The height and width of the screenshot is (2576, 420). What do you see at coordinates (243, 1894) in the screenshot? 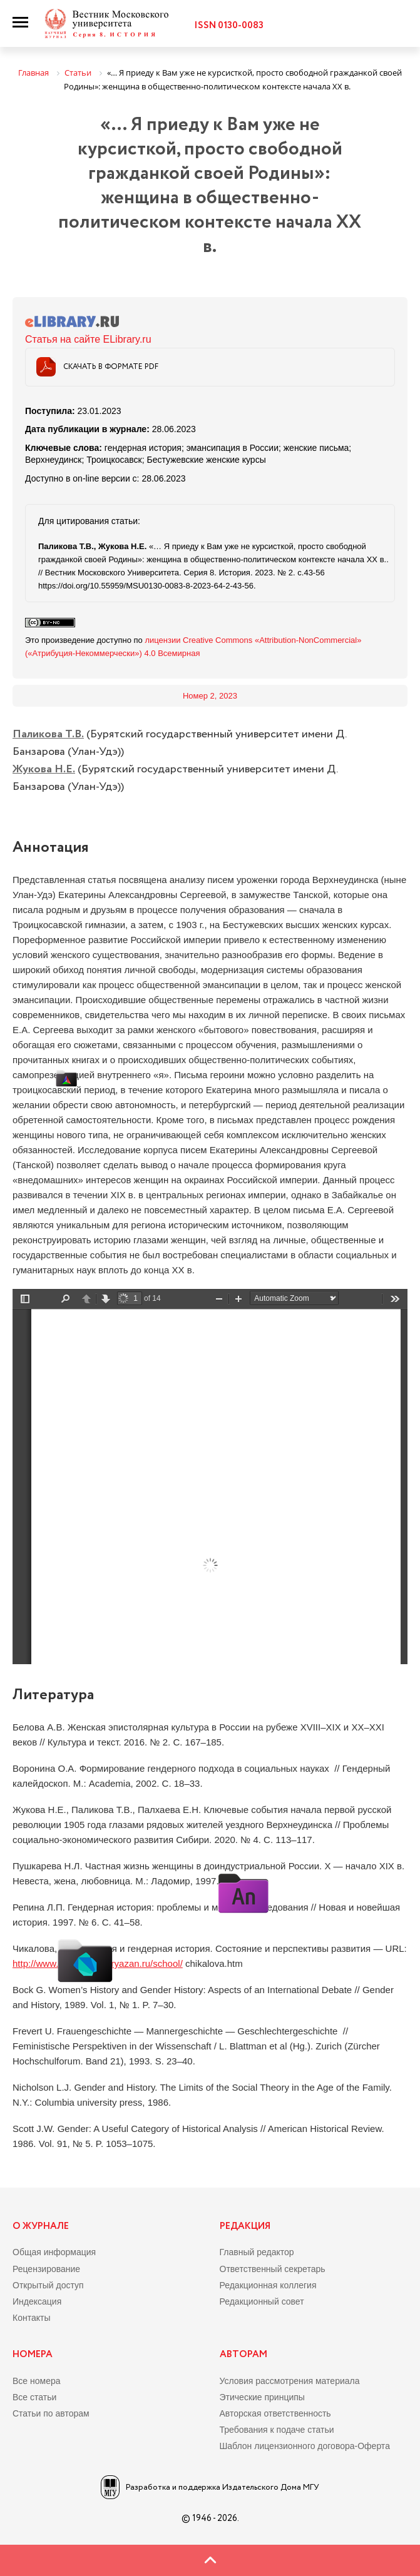
I see `open folder containing Adobe Animate project files` at bounding box center [243, 1894].